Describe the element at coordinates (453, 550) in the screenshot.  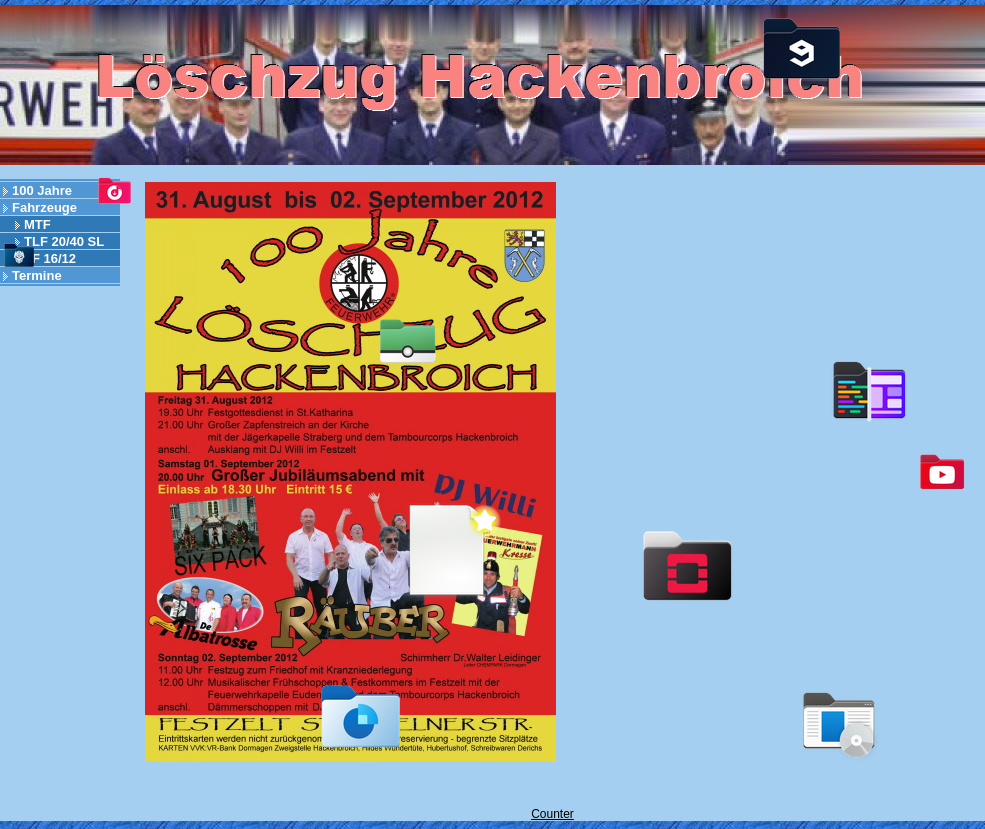
I see `create a new document` at that location.